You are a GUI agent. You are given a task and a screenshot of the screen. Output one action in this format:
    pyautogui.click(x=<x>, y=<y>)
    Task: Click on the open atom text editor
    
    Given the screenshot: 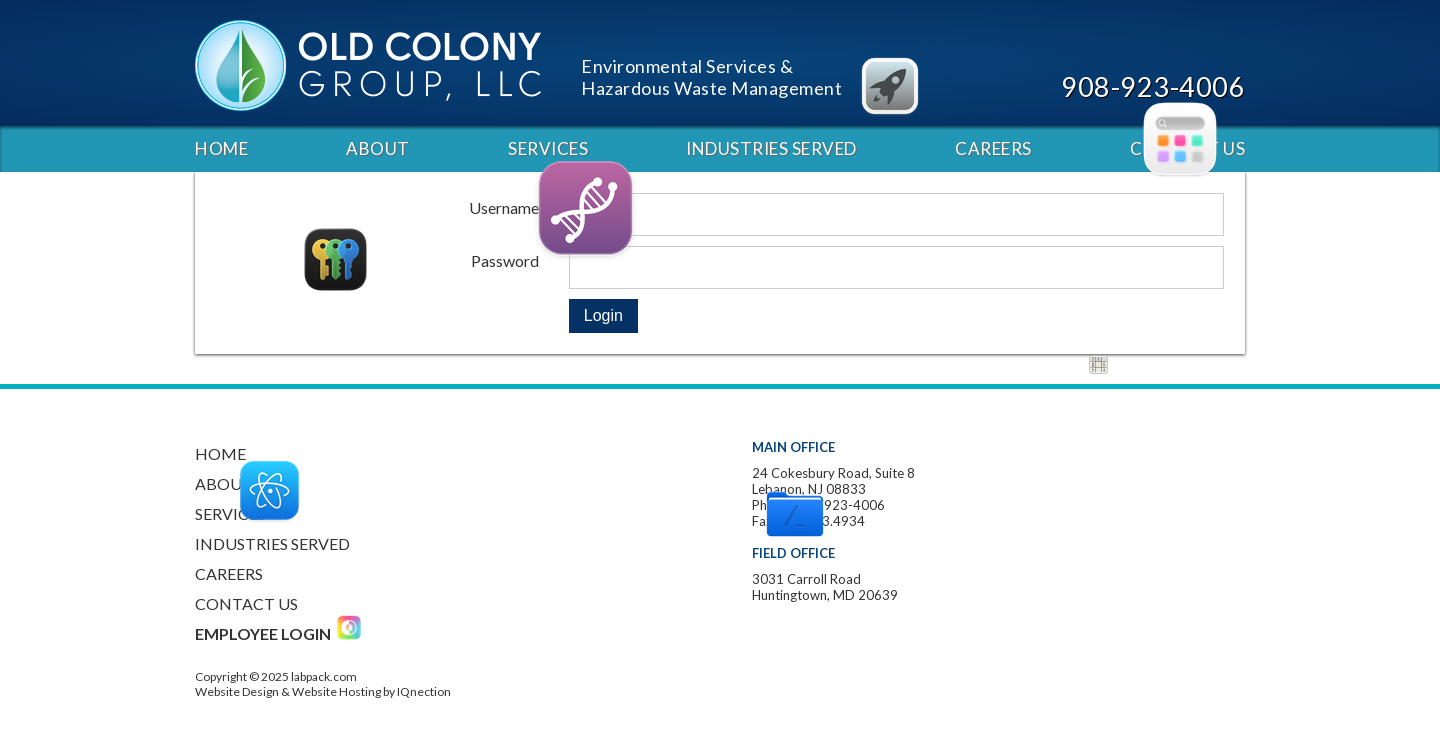 What is the action you would take?
    pyautogui.click(x=269, y=490)
    